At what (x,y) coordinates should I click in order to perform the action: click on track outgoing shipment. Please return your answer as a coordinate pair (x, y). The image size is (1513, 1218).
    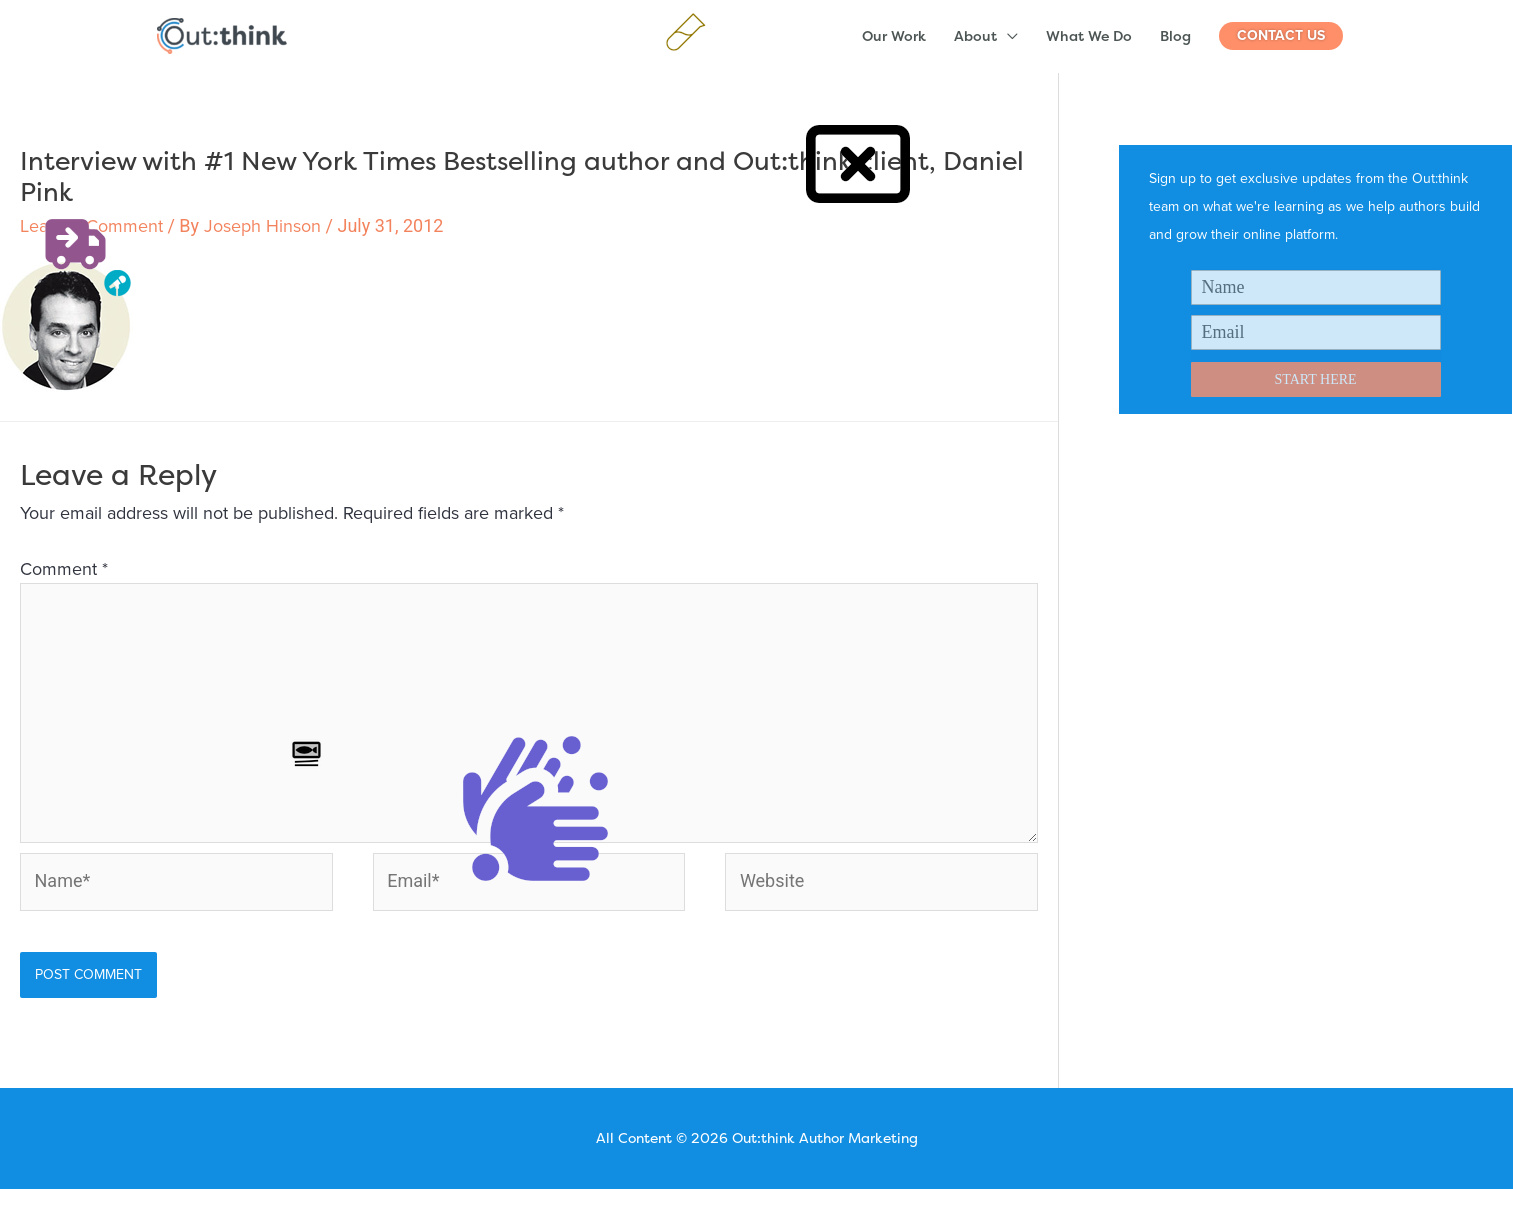
    Looking at the image, I should click on (75, 242).